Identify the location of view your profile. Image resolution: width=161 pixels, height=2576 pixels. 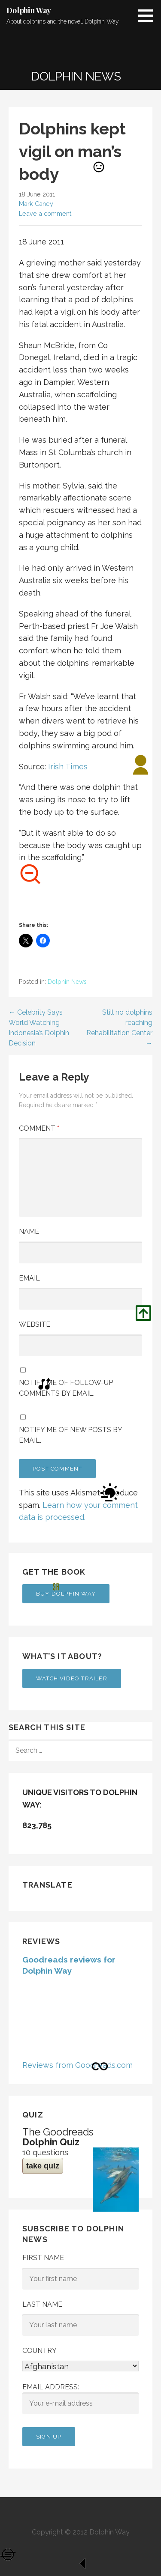
(140, 765).